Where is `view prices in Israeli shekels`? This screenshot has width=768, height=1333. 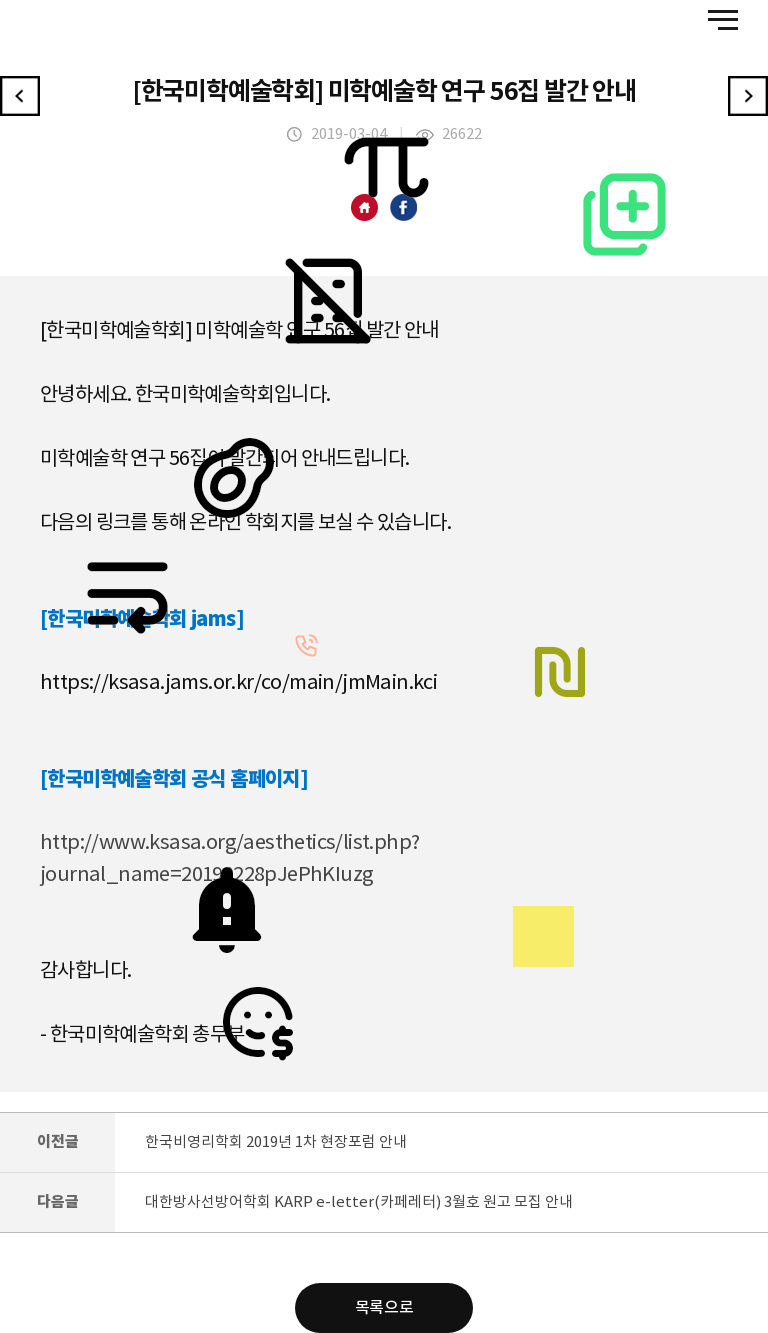
view prices in Israeli shekels is located at coordinates (560, 672).